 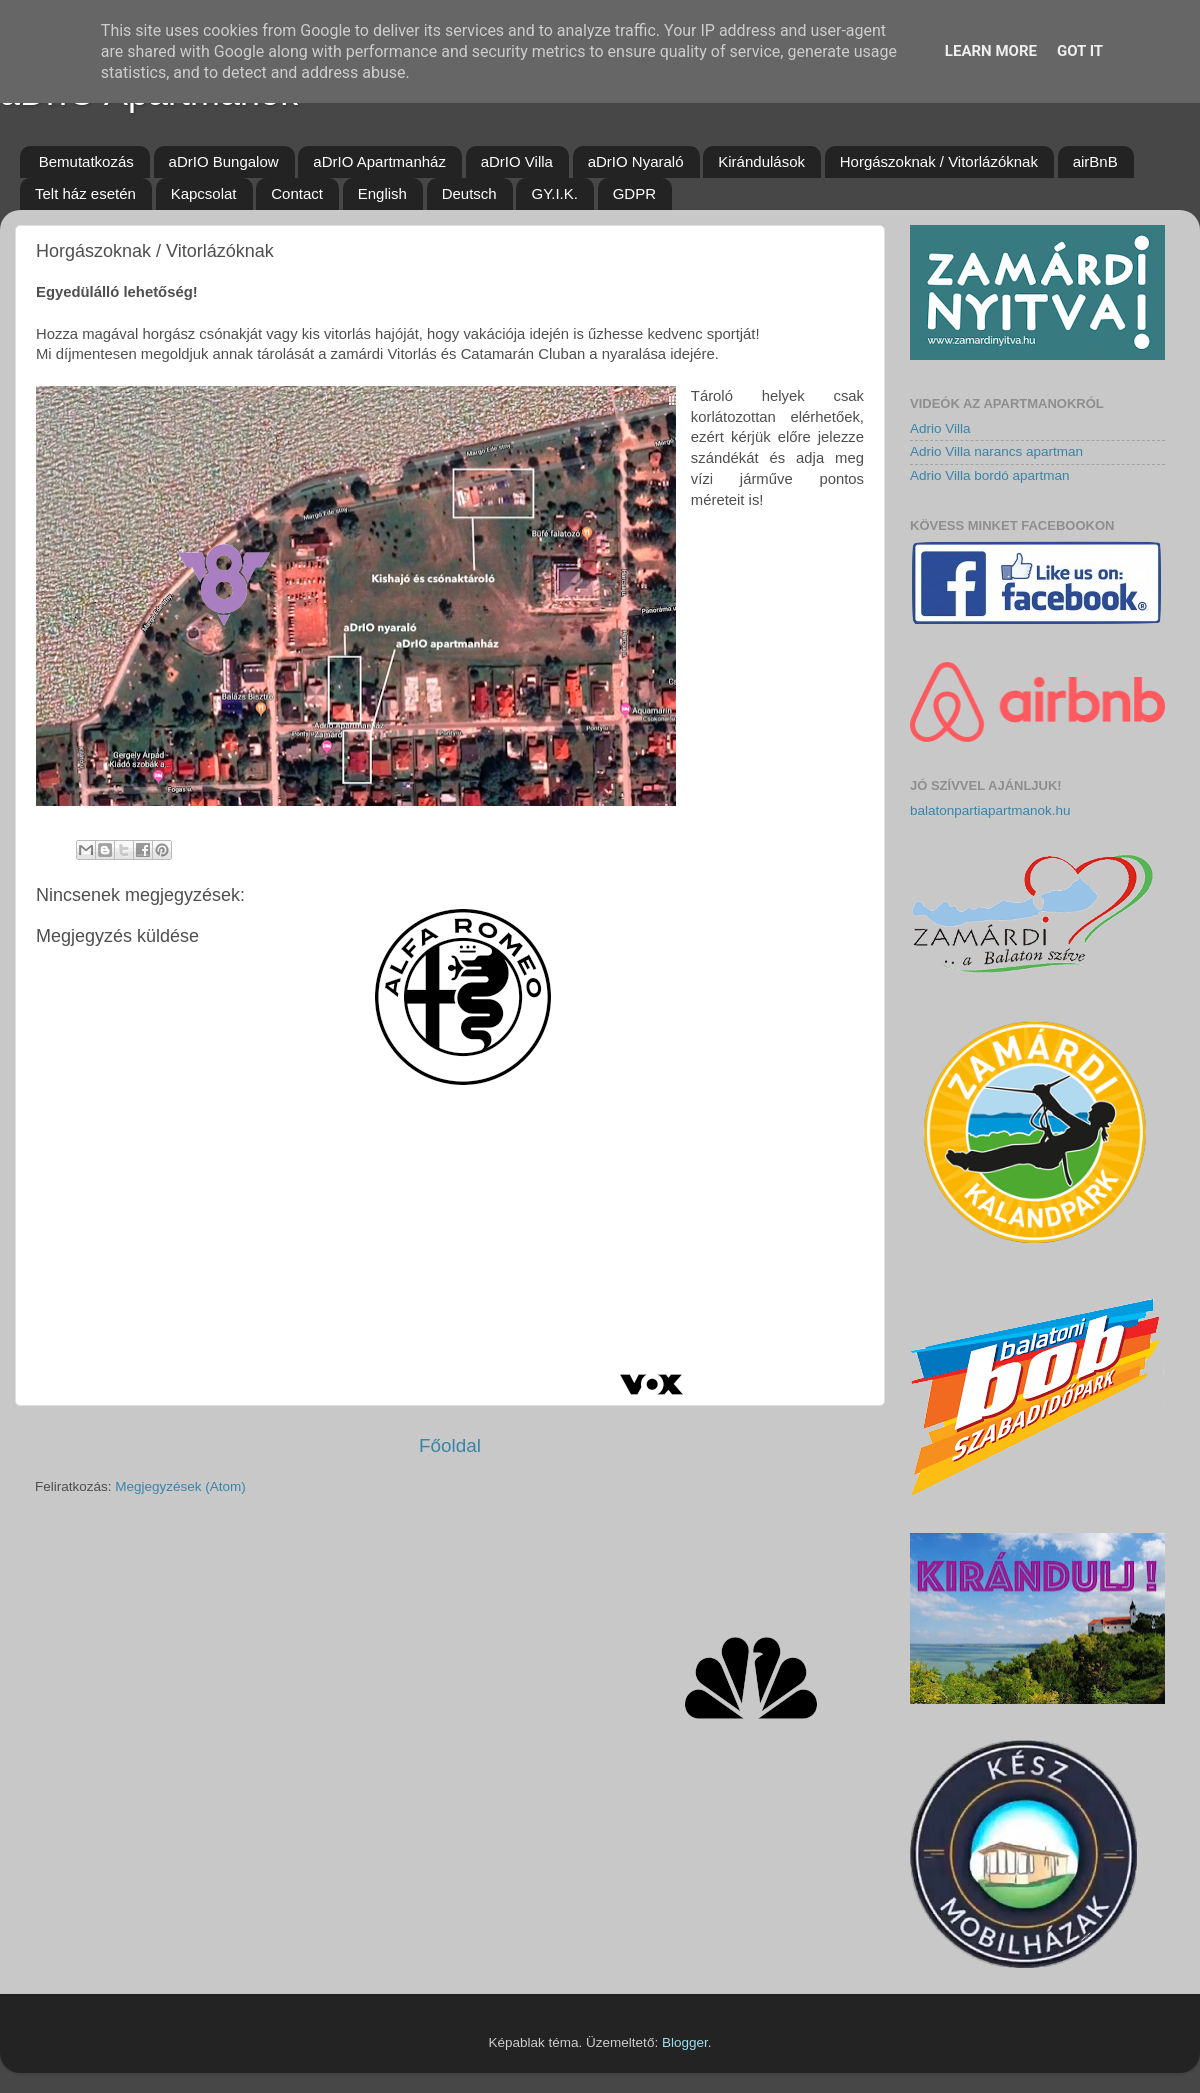 What do you see at coordinates (651, 1384) in the screenshot?
I see `vox media logo` at bounding box center [651, 1384].